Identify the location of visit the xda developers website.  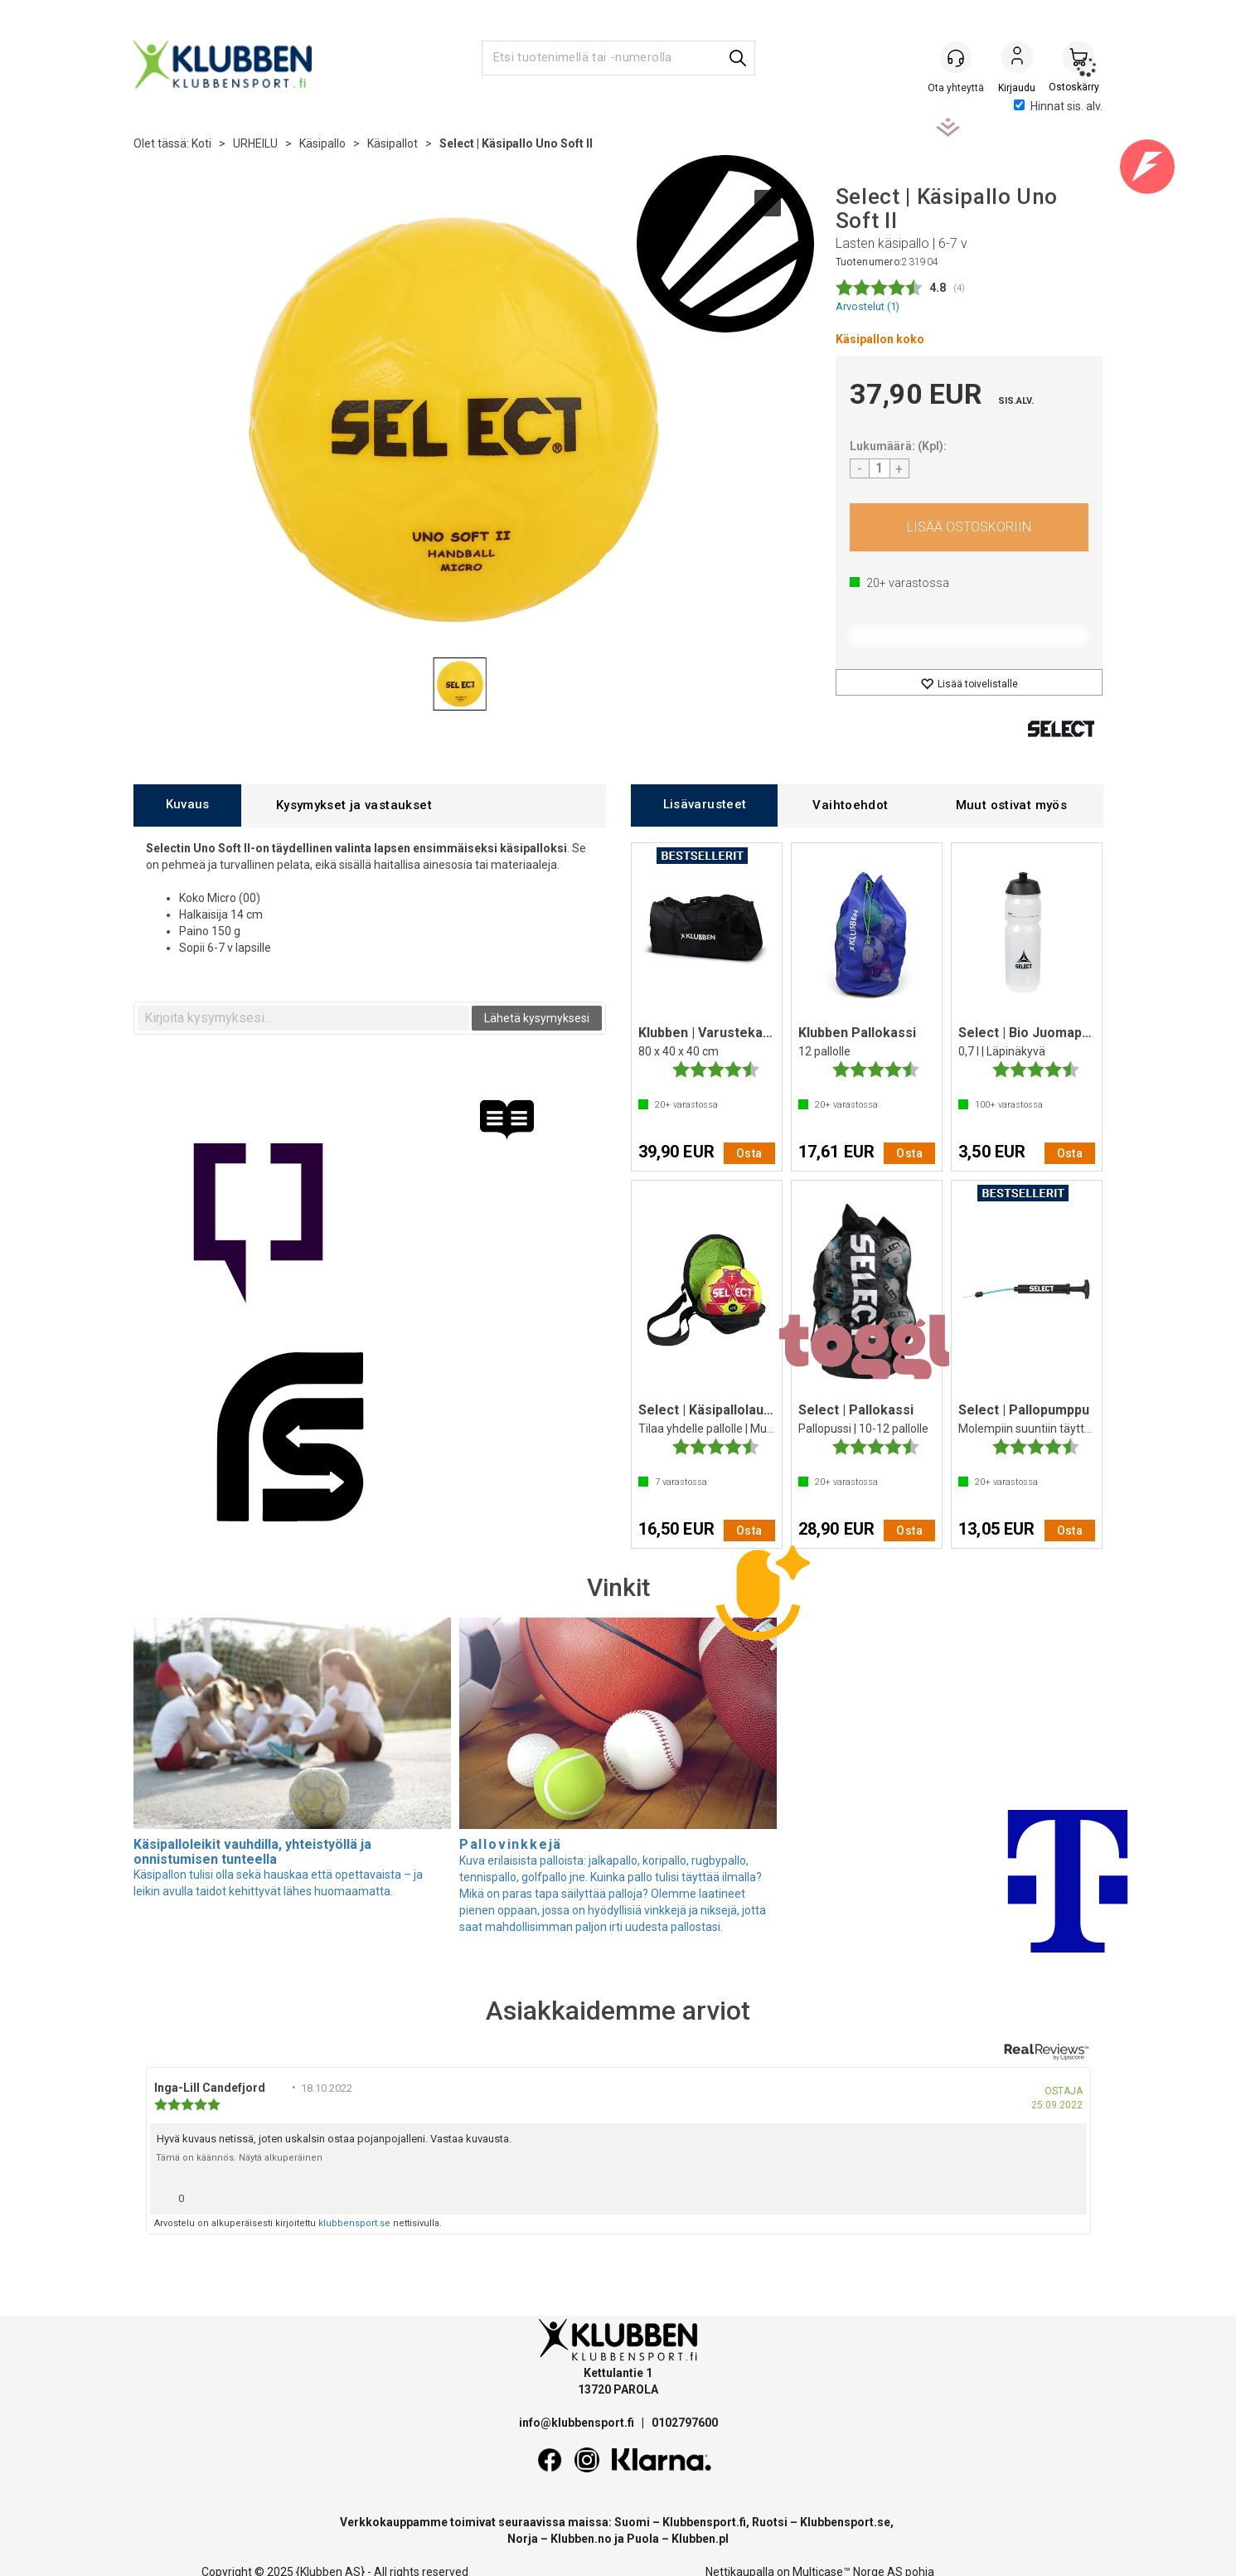
(258, 1223).